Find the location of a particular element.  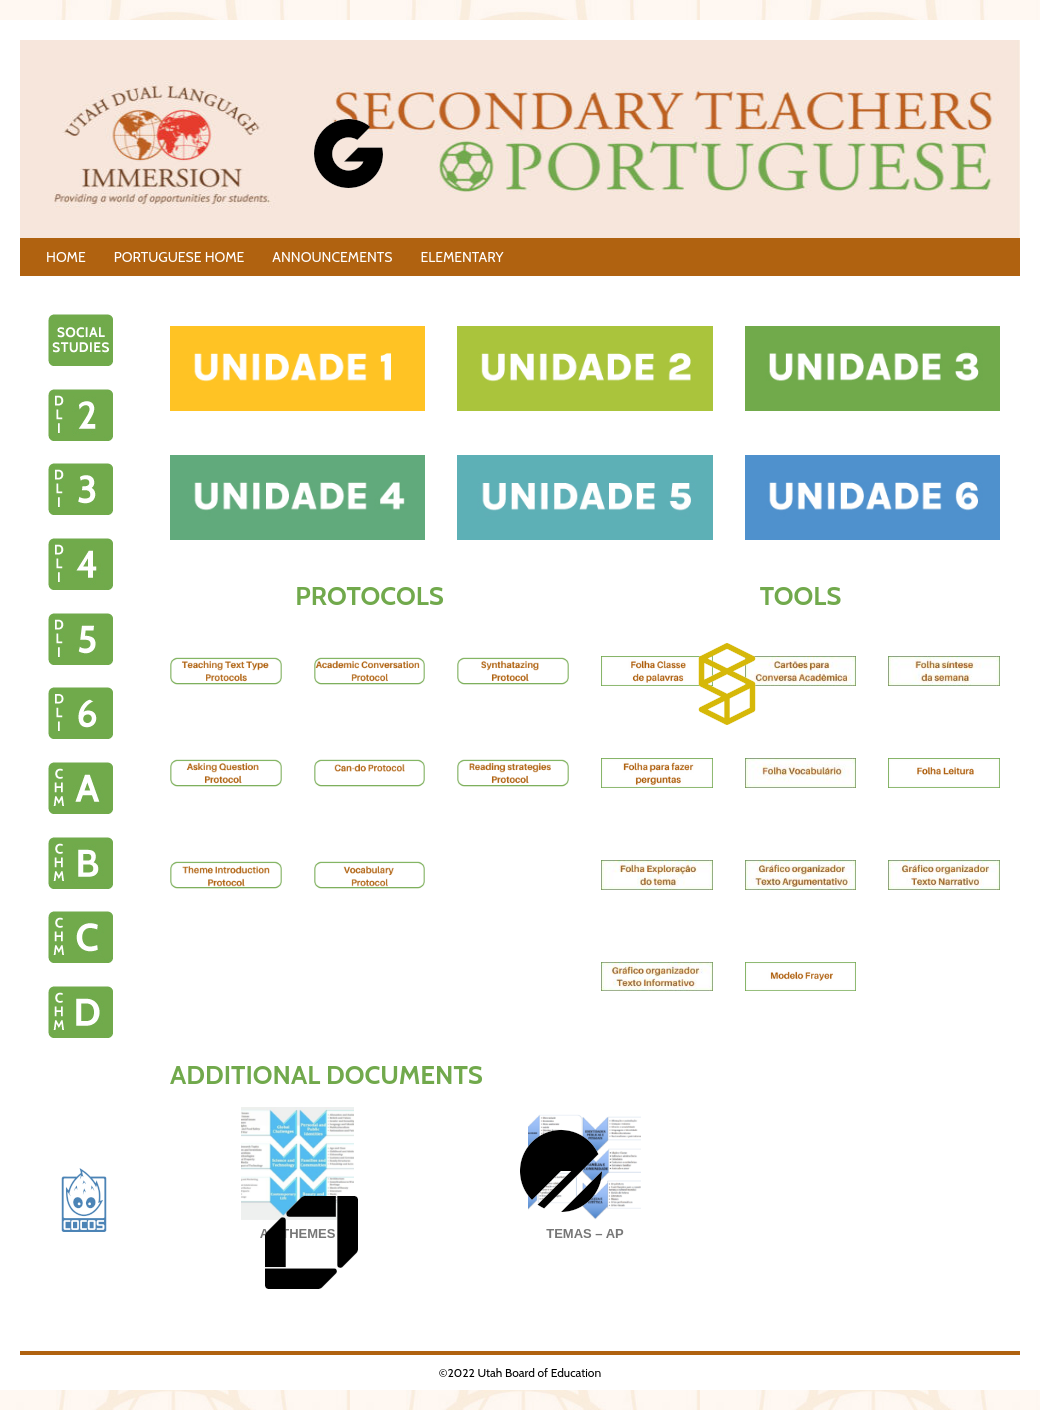

visit justgiving fundraising platform is located at coordinates (348, 153).